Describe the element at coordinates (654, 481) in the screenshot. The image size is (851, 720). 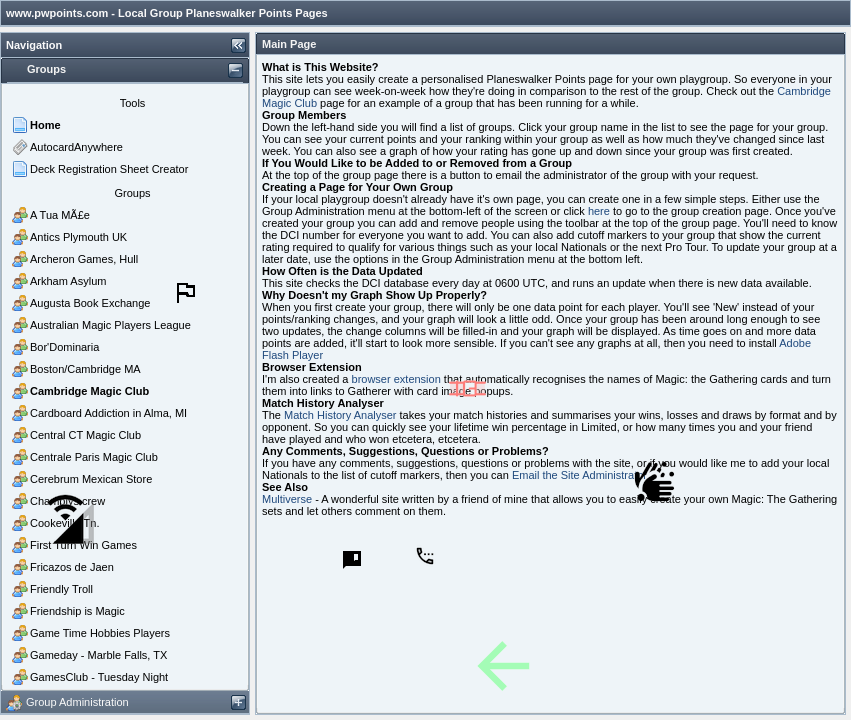
I see `wash hands reminder or hygiene indicator` at that location.